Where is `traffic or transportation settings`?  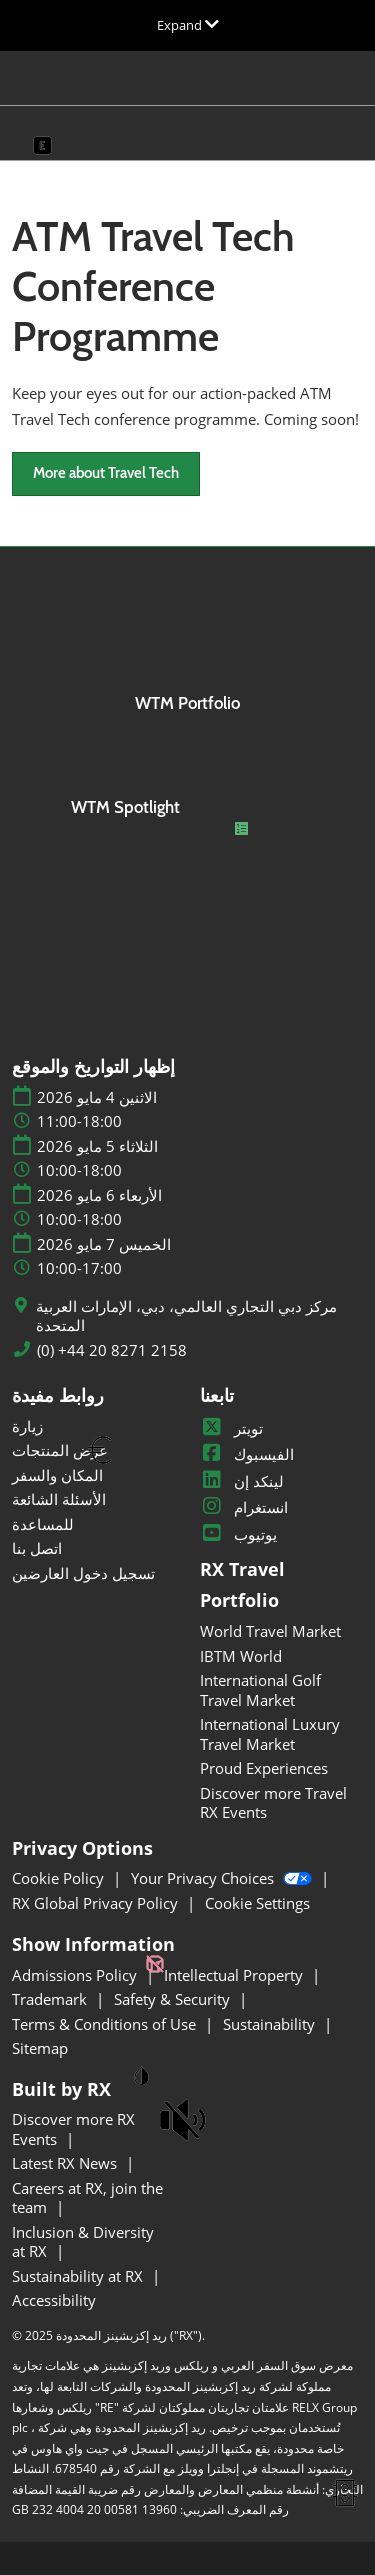 traffic or transportation settings is located at coordinates (345, 2493).